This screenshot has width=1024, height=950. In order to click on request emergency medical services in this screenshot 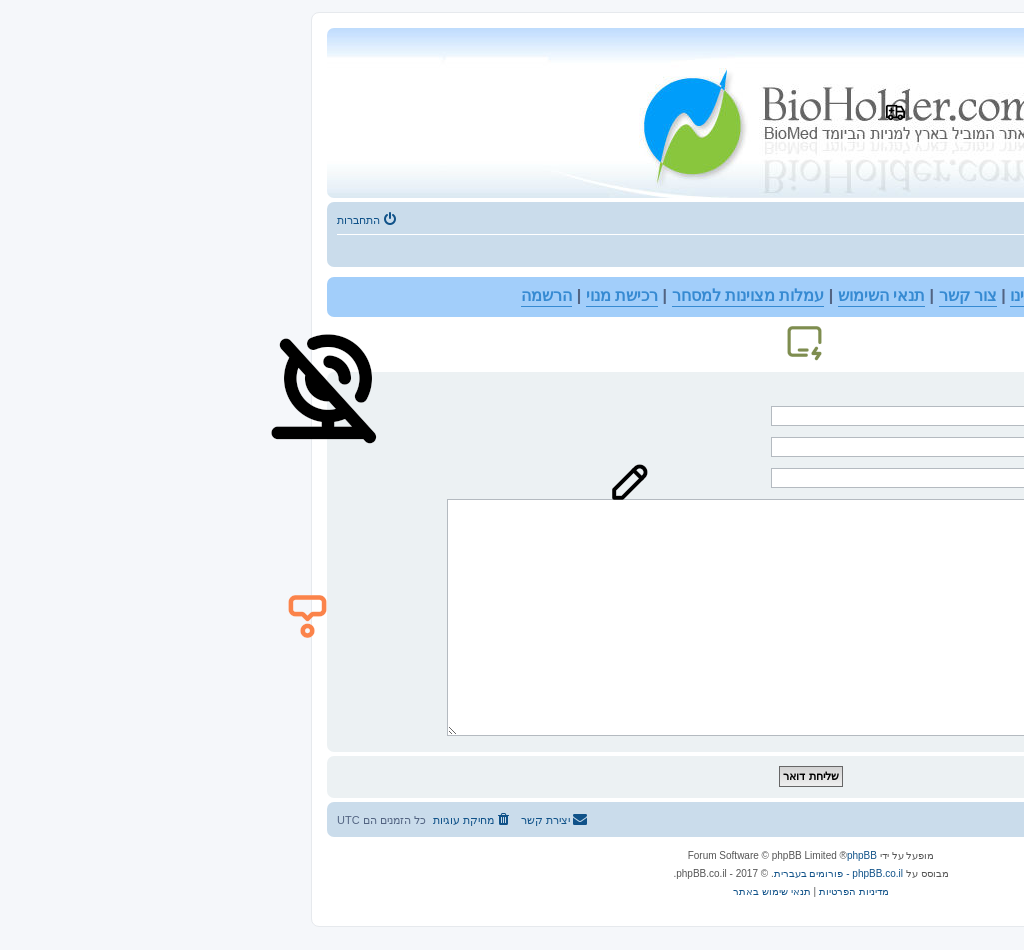, I will do `click(895, 112)`.